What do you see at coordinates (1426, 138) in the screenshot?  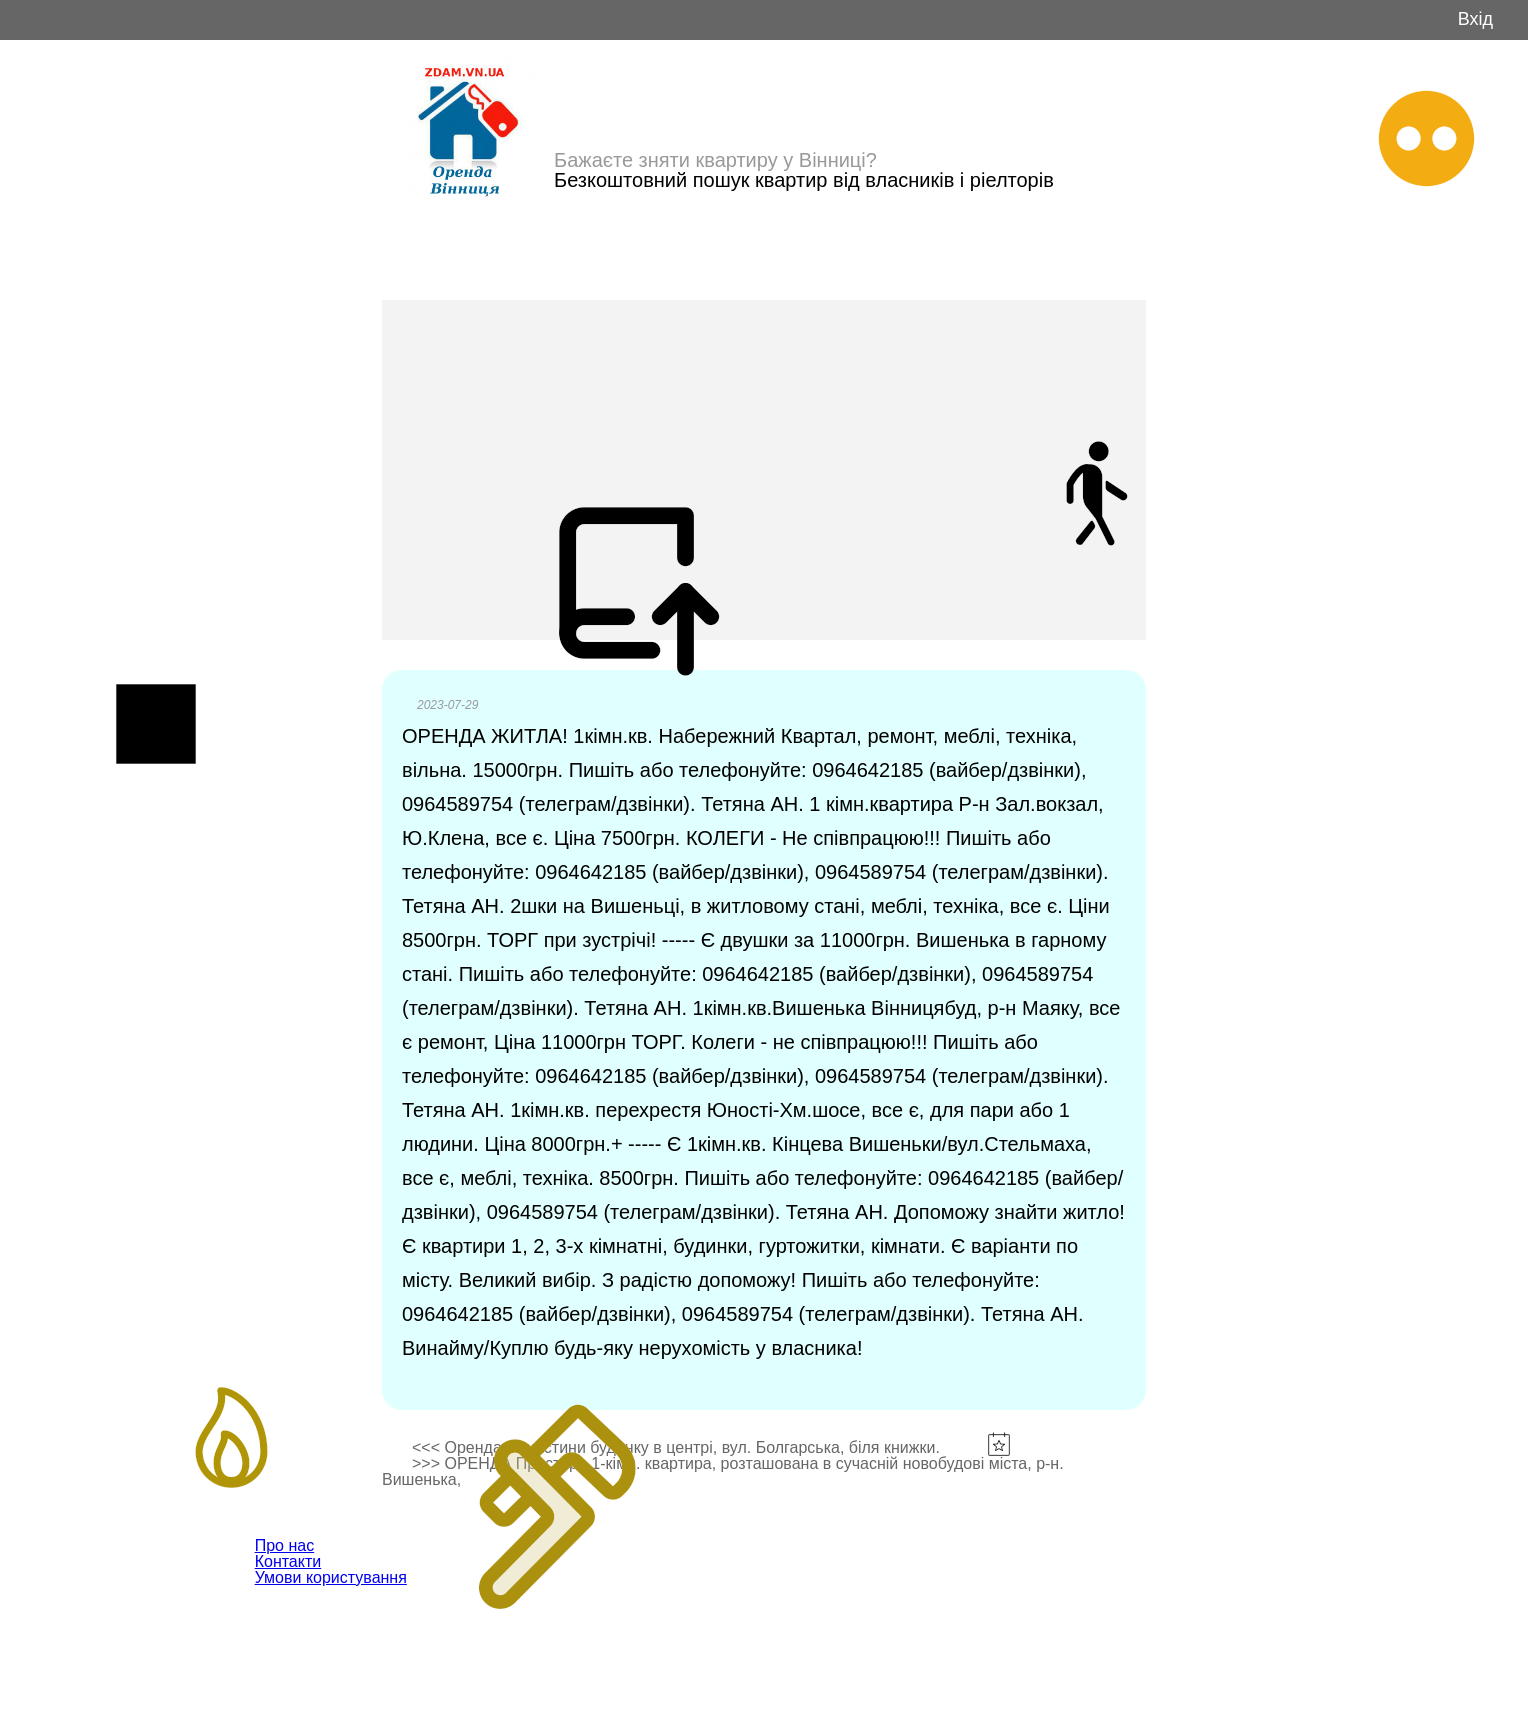 I see `open Flickr app` at bounding box center [1426, 138].